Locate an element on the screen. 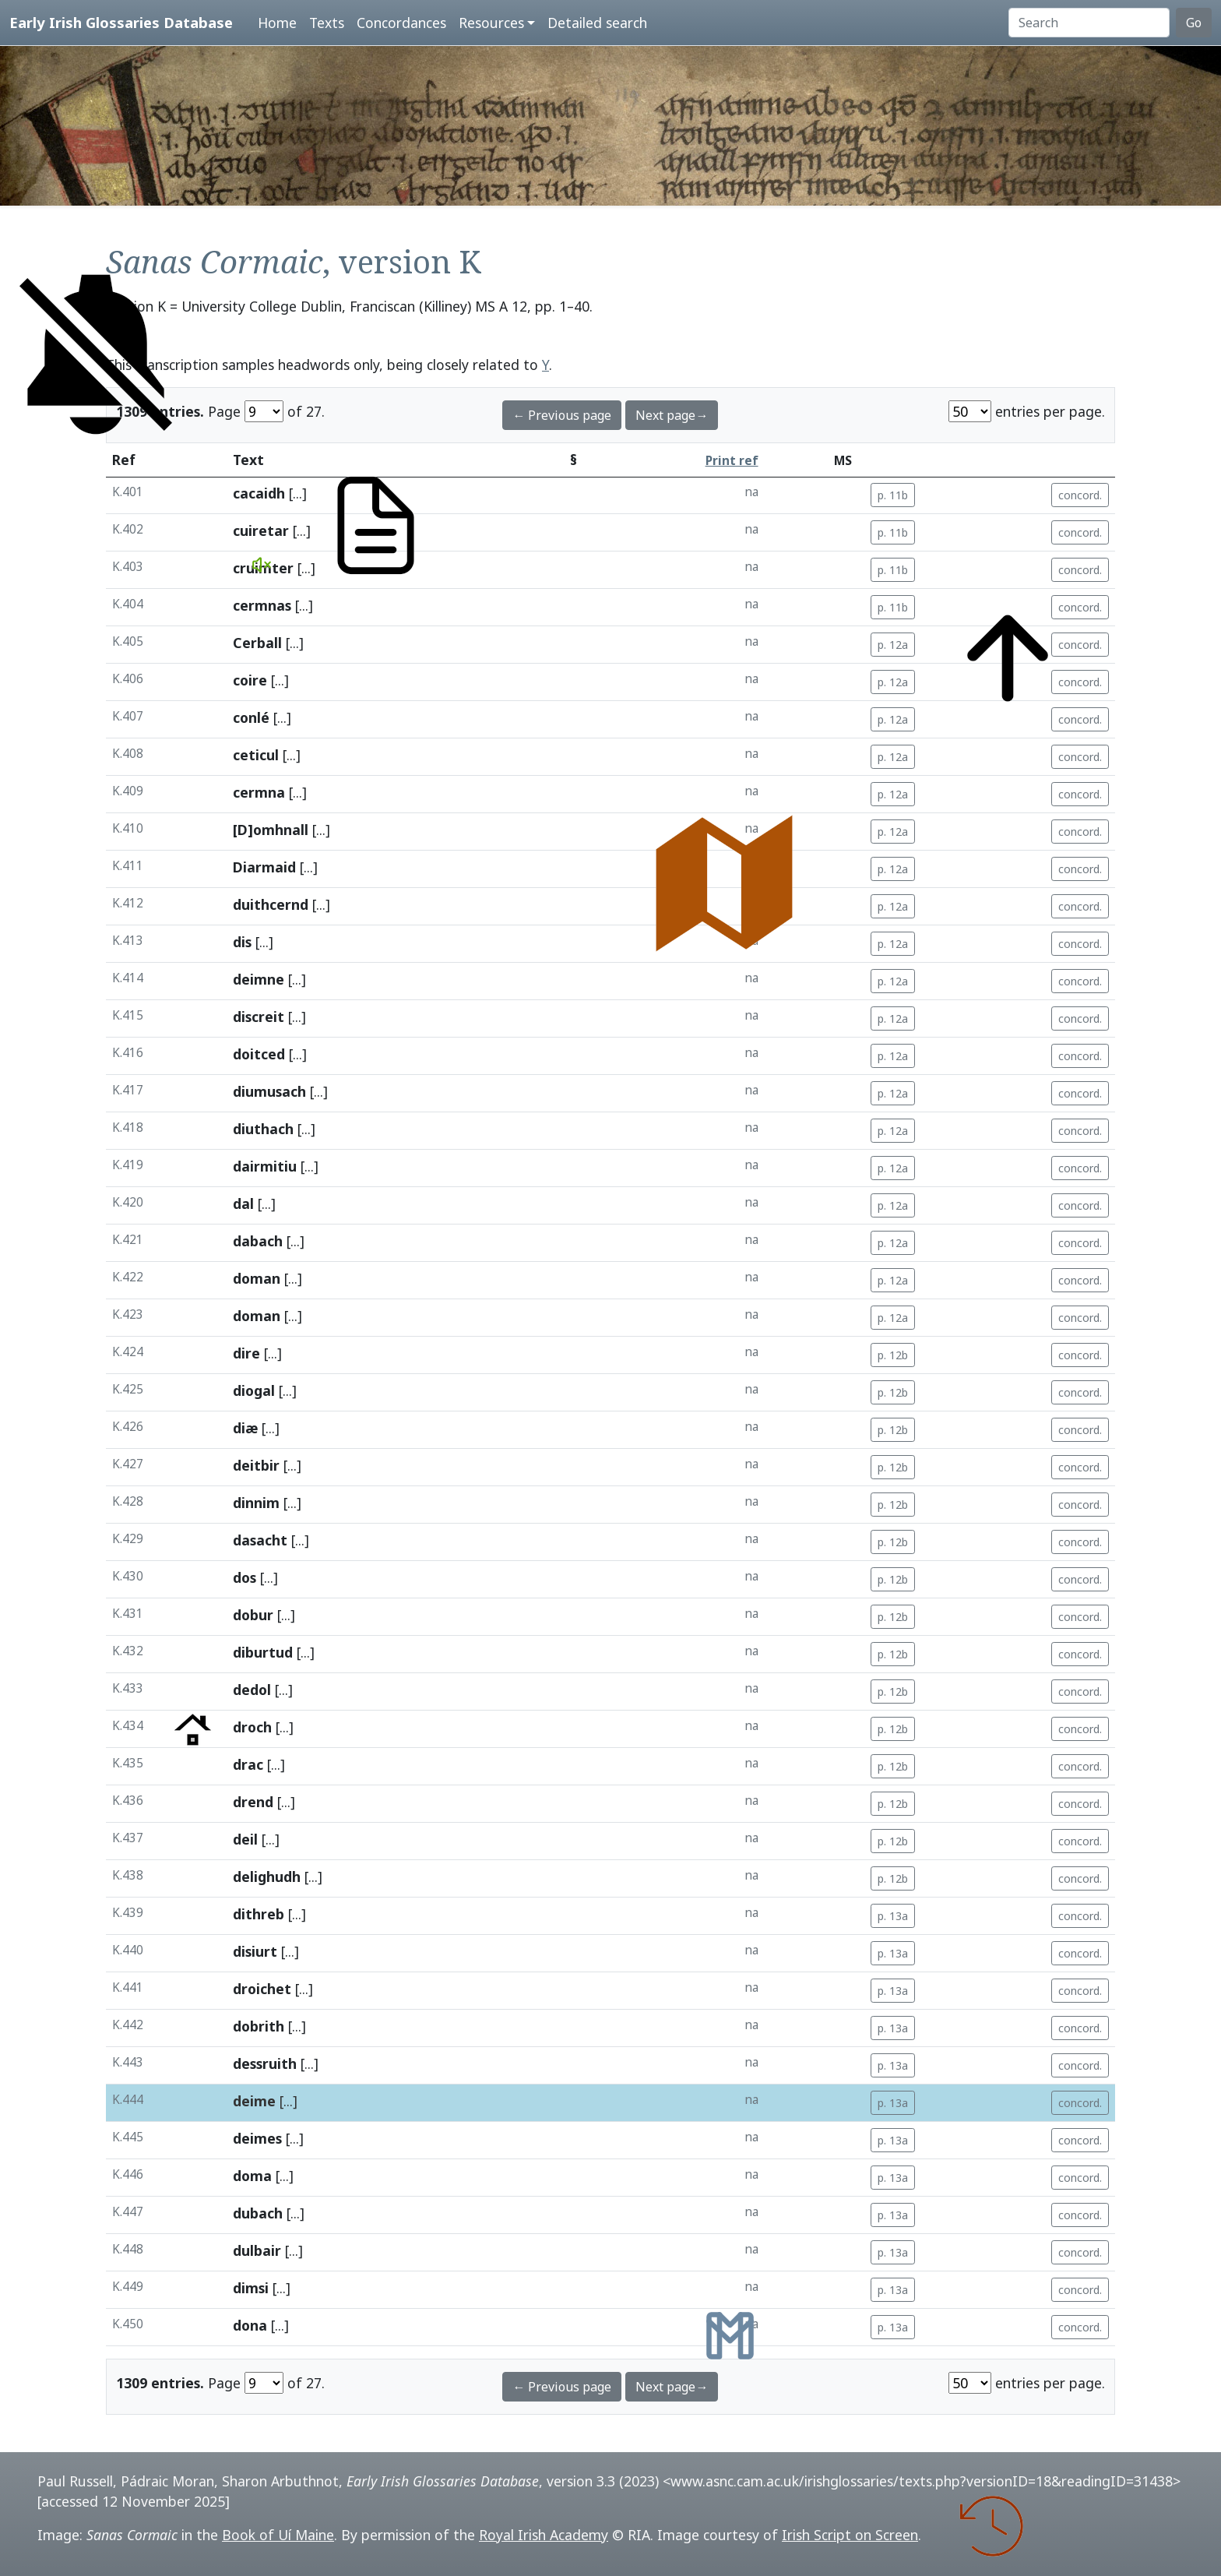  view document details is located at coordinates (375, 525).